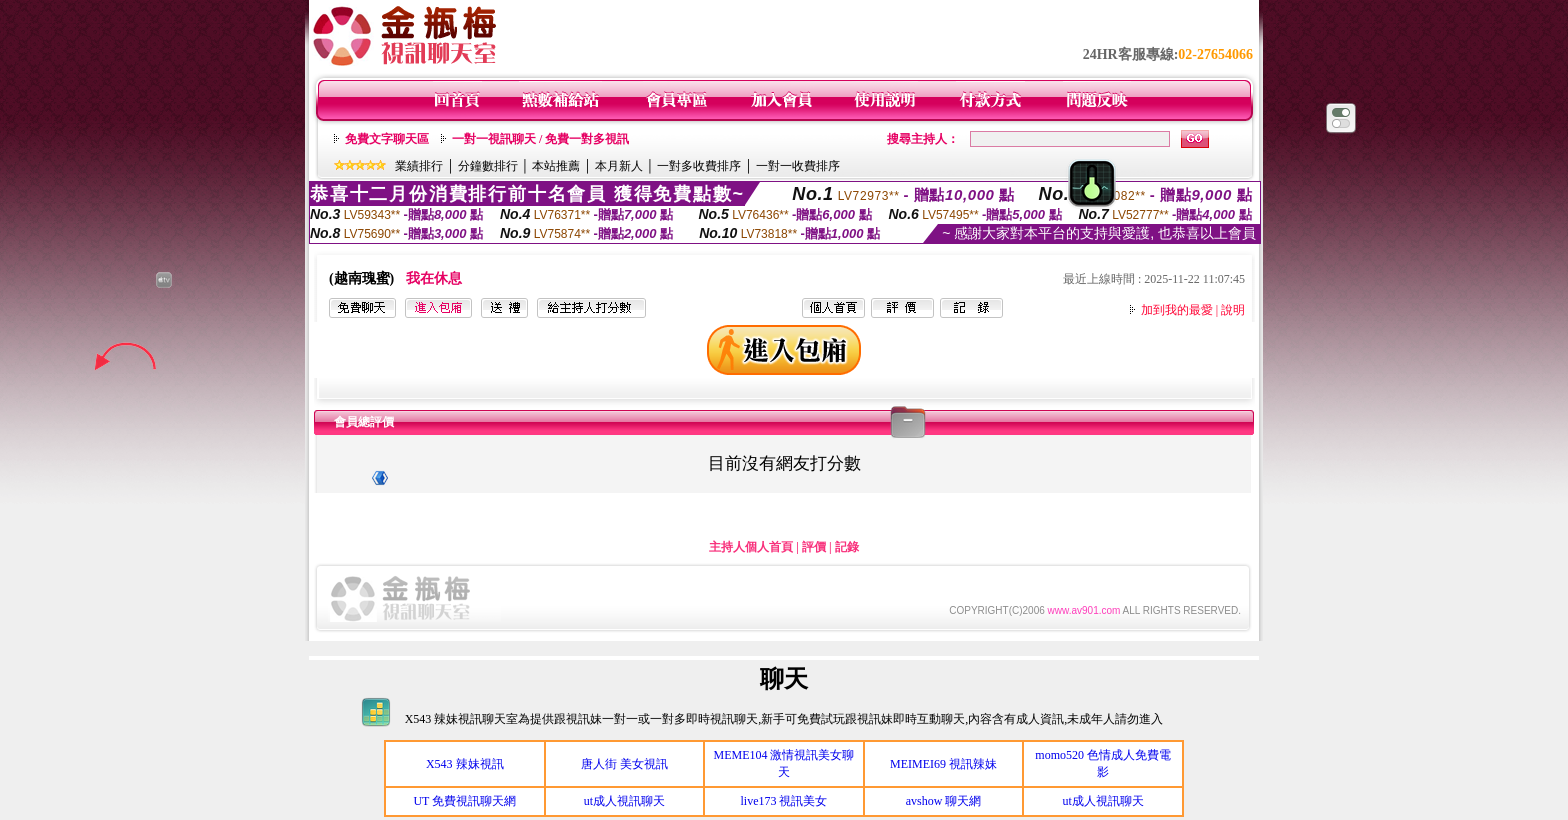 The height and width of the screenshot is (820, 1568). Describe the element at coordinates (908, 422) in the screenshot. I see `open the file manager application` at that location.